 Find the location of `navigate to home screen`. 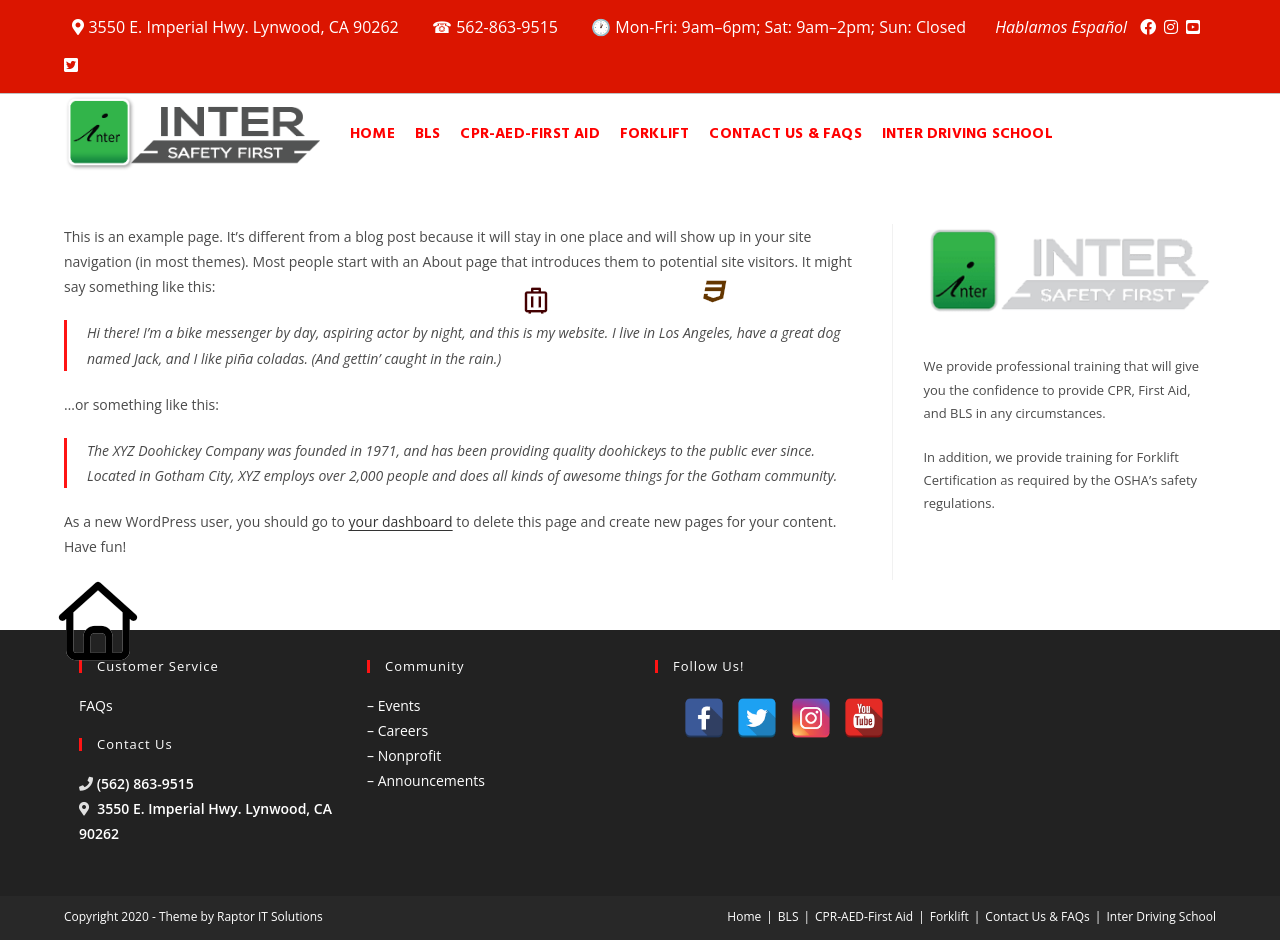

navigate to home screen is located at coordinates (98, 621).